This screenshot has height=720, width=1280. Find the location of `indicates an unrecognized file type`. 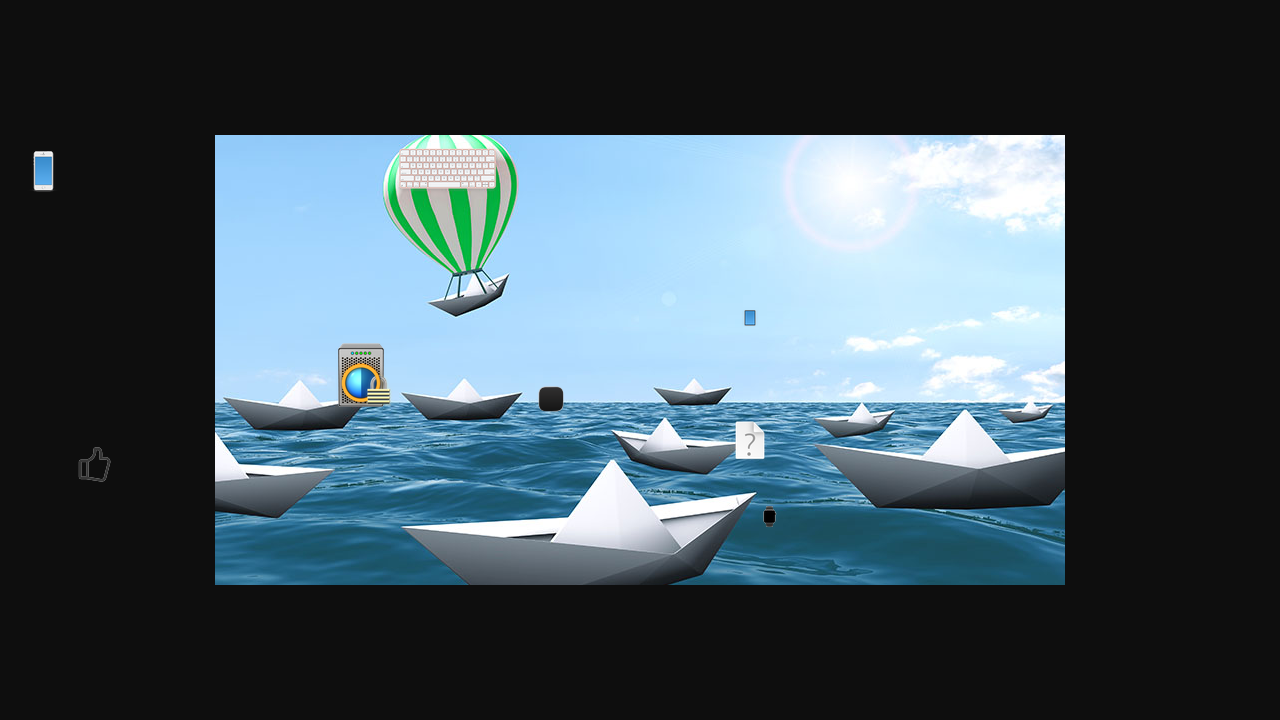

indicates an unrecognized file type is located at coordinates (750, 441).